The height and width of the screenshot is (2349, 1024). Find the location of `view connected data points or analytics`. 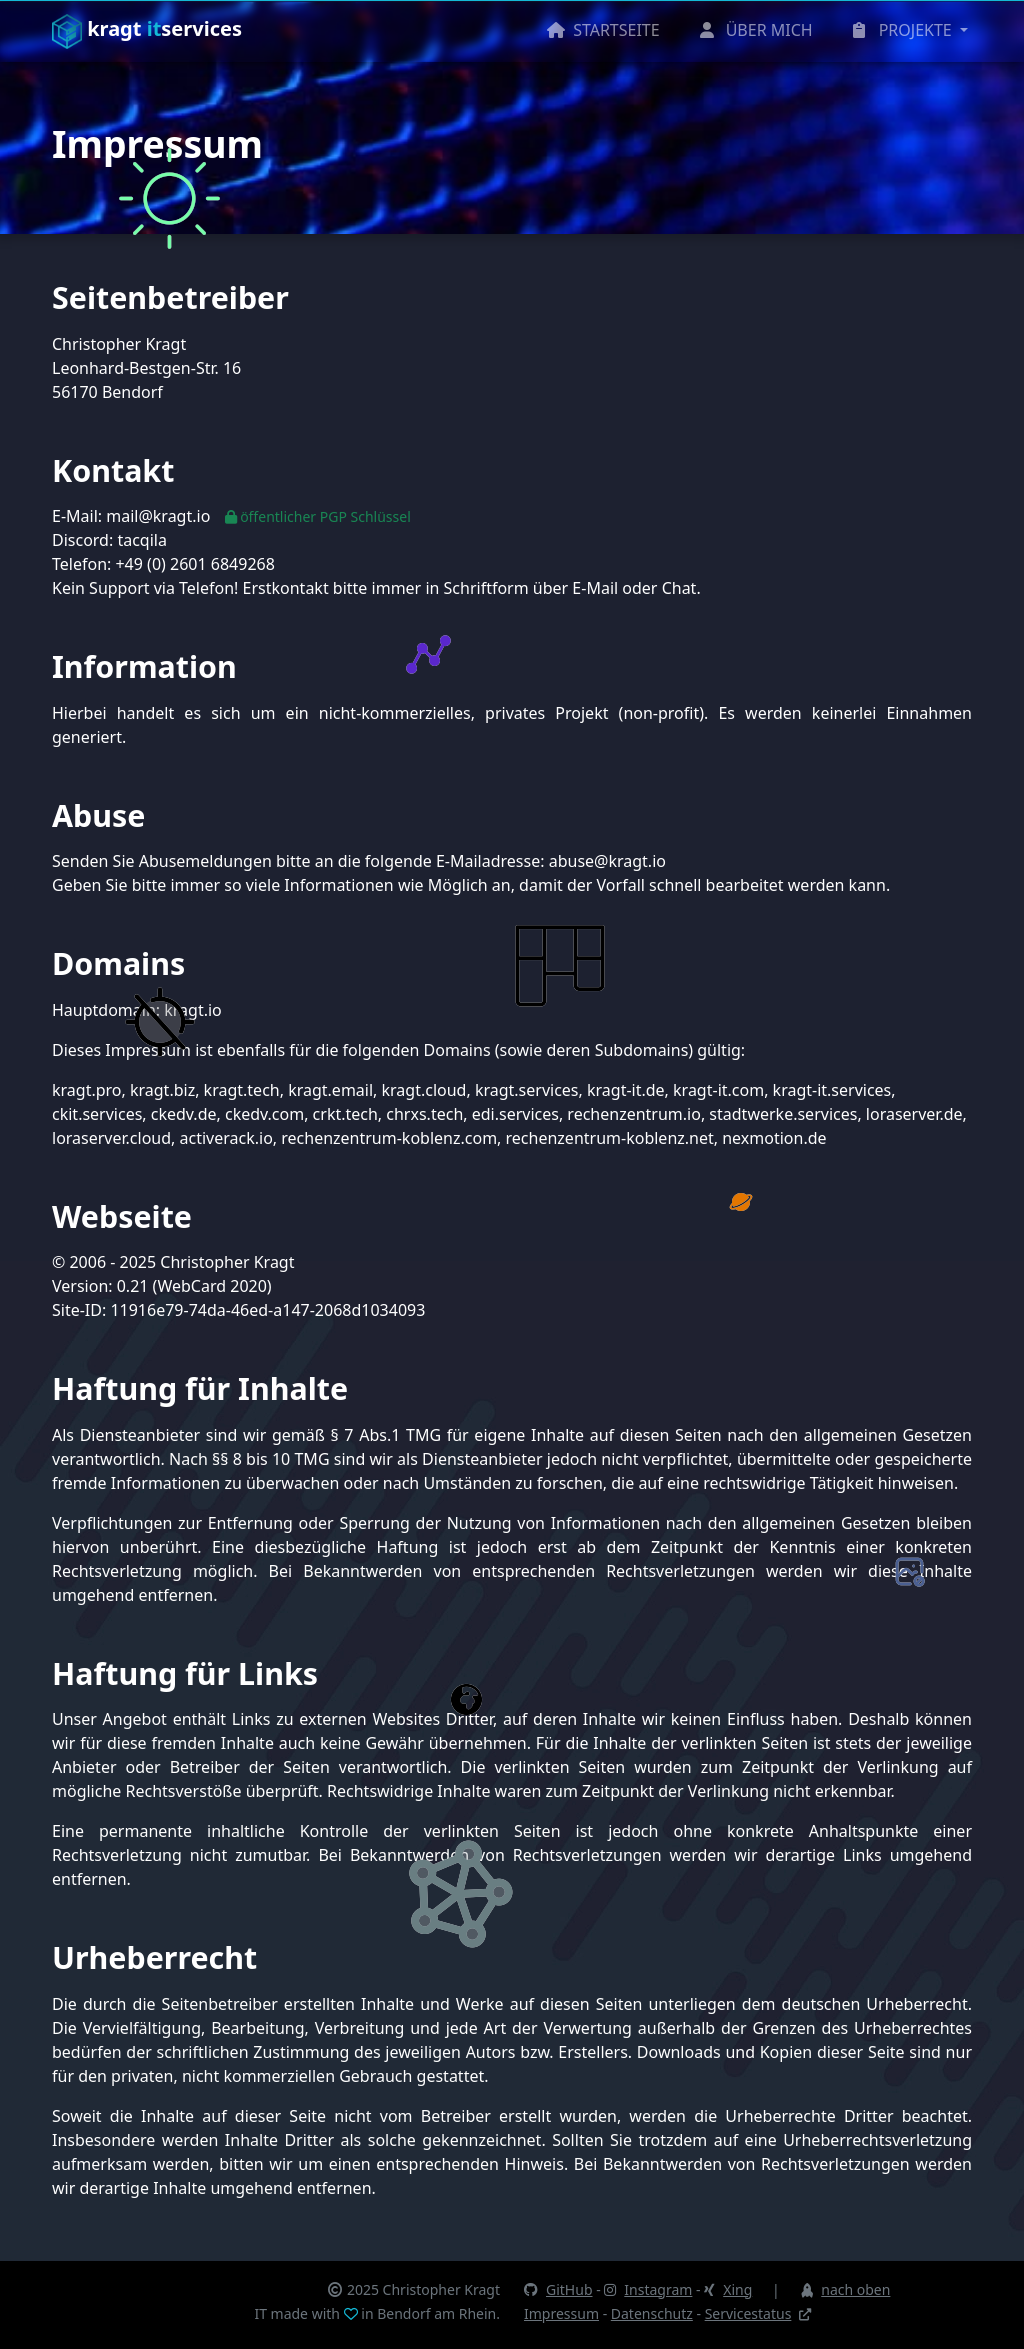

view connected data points or analytics is located at coordinates (428, 654).